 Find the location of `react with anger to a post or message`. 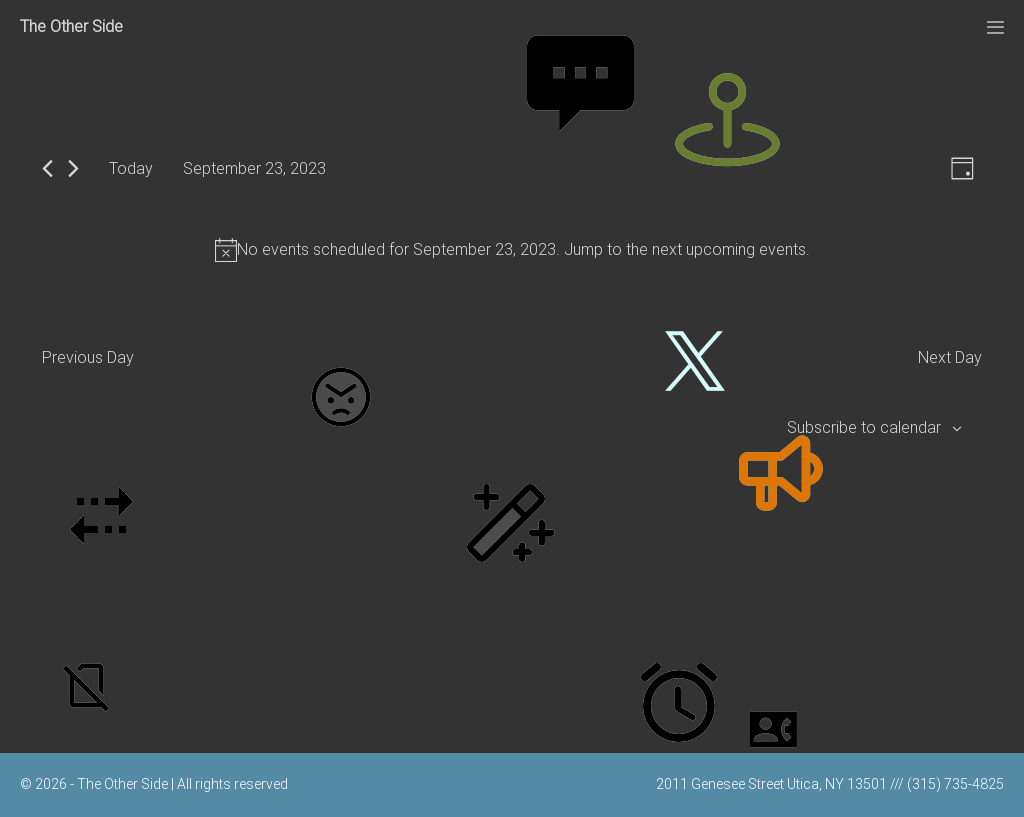

react with anger to a post or message is located at coordinates (341, 397).